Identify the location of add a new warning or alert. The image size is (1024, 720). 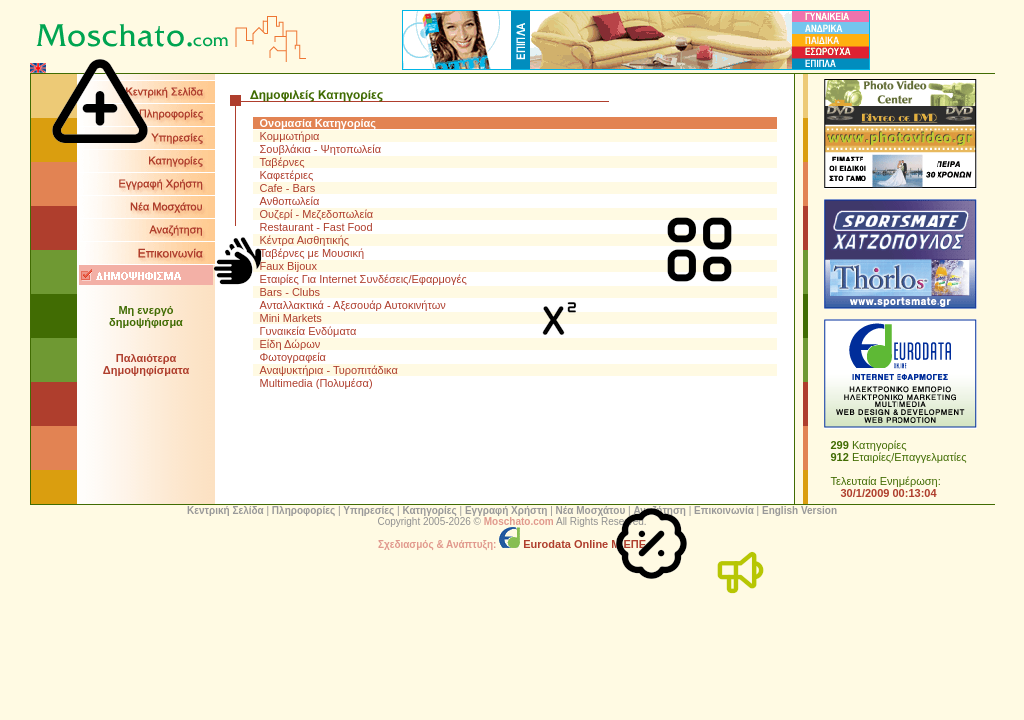
(100, 104).